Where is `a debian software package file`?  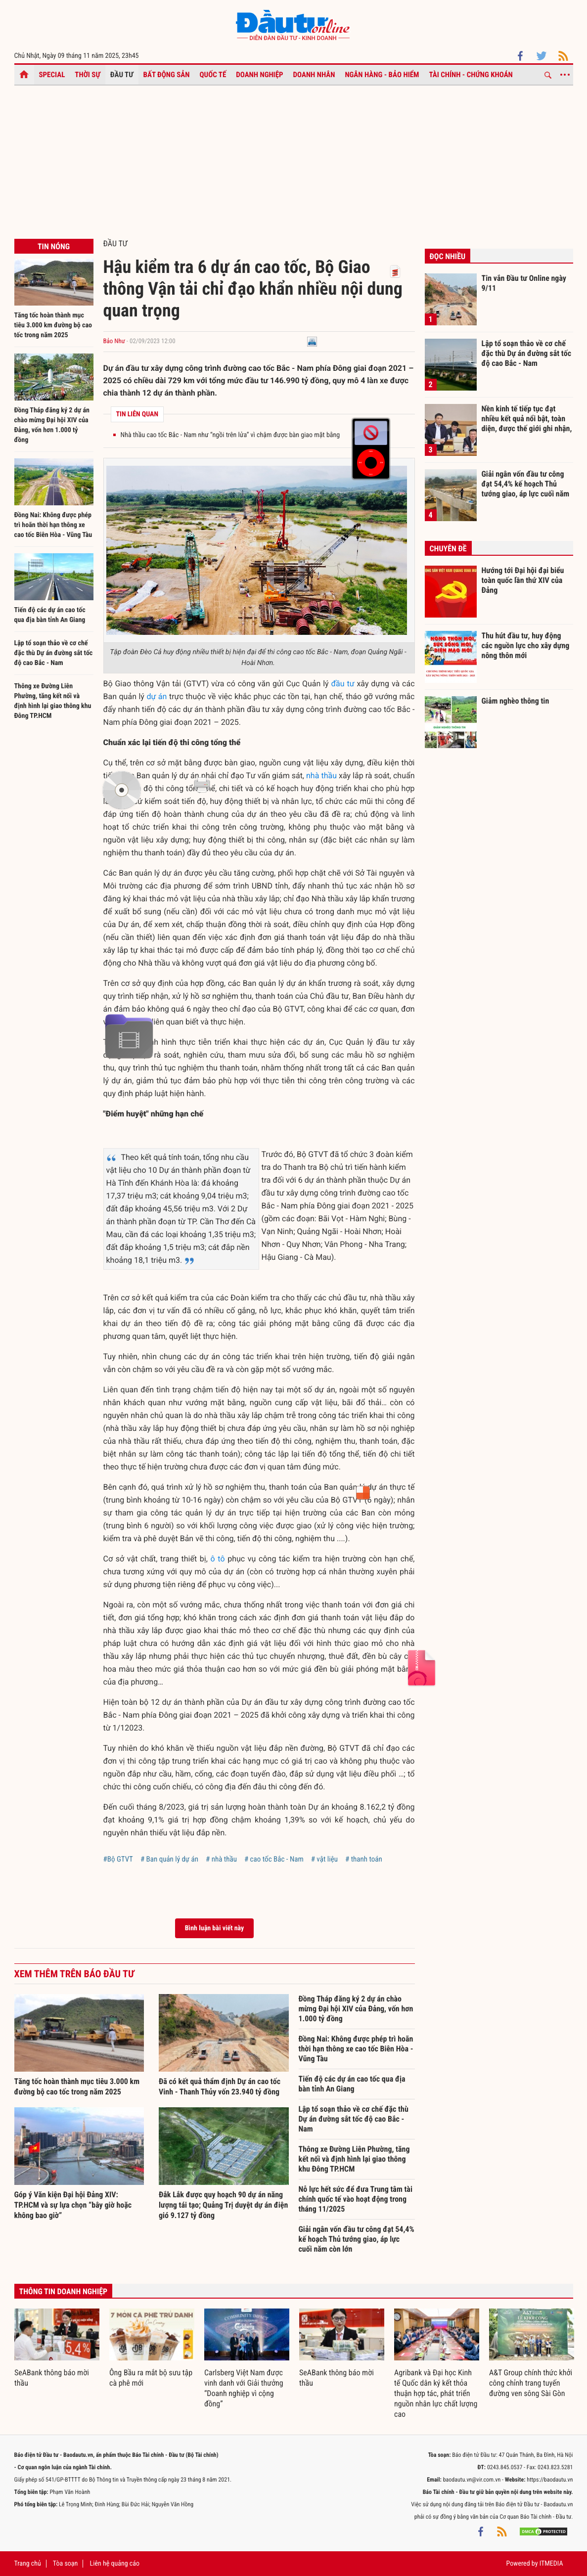 a debian software package file is located at coordinates (421, 1668).